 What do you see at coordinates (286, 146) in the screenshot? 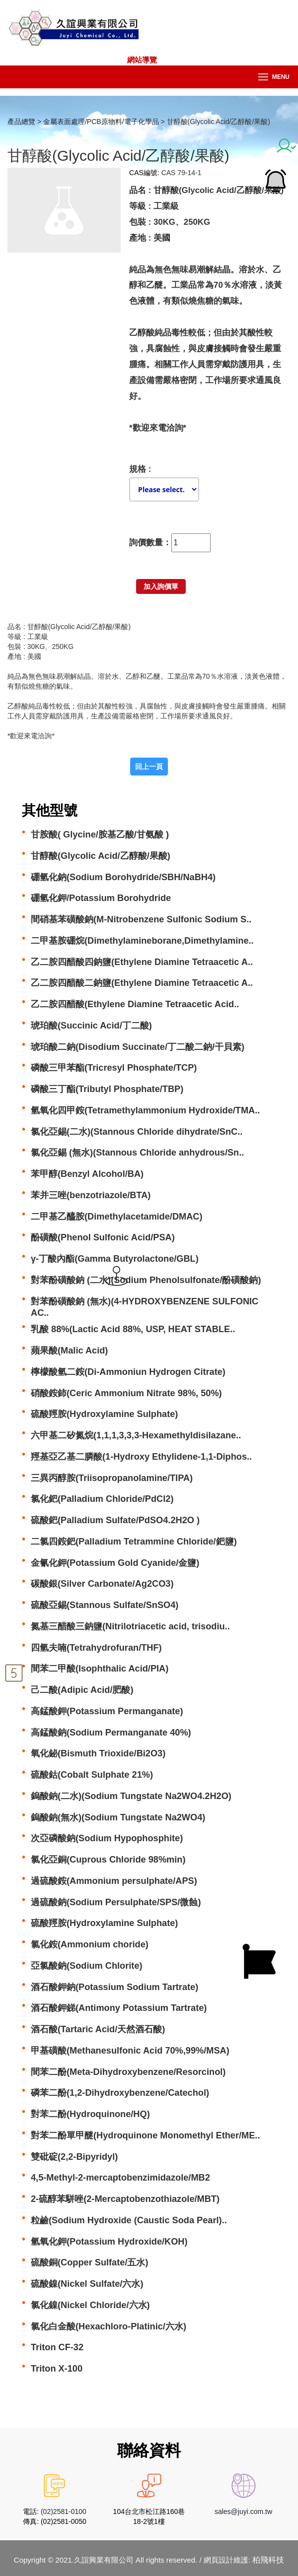
I see `verify or confirm user identity` at bounding box center [286, 146].